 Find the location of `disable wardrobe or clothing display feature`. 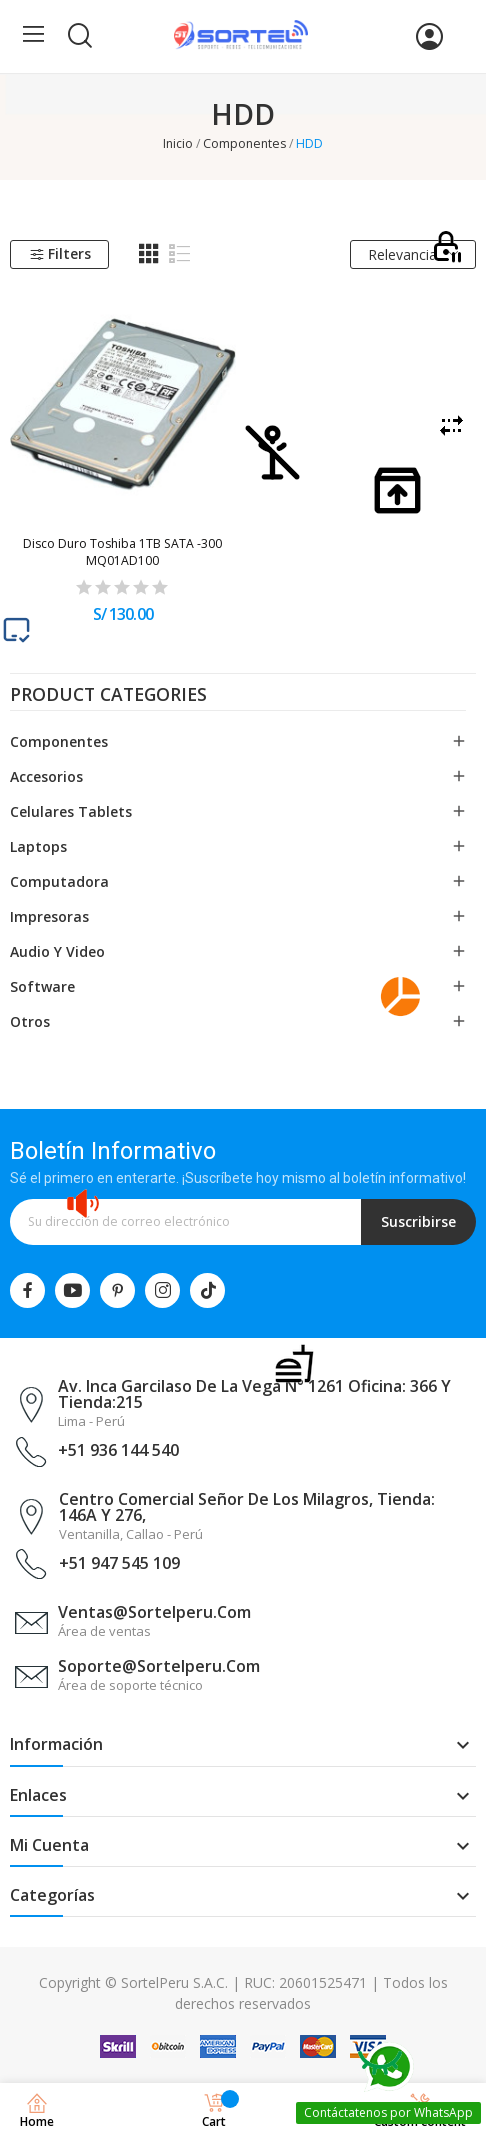

disable wardrobe or clothing display feature is located at coordinates (272, 452).